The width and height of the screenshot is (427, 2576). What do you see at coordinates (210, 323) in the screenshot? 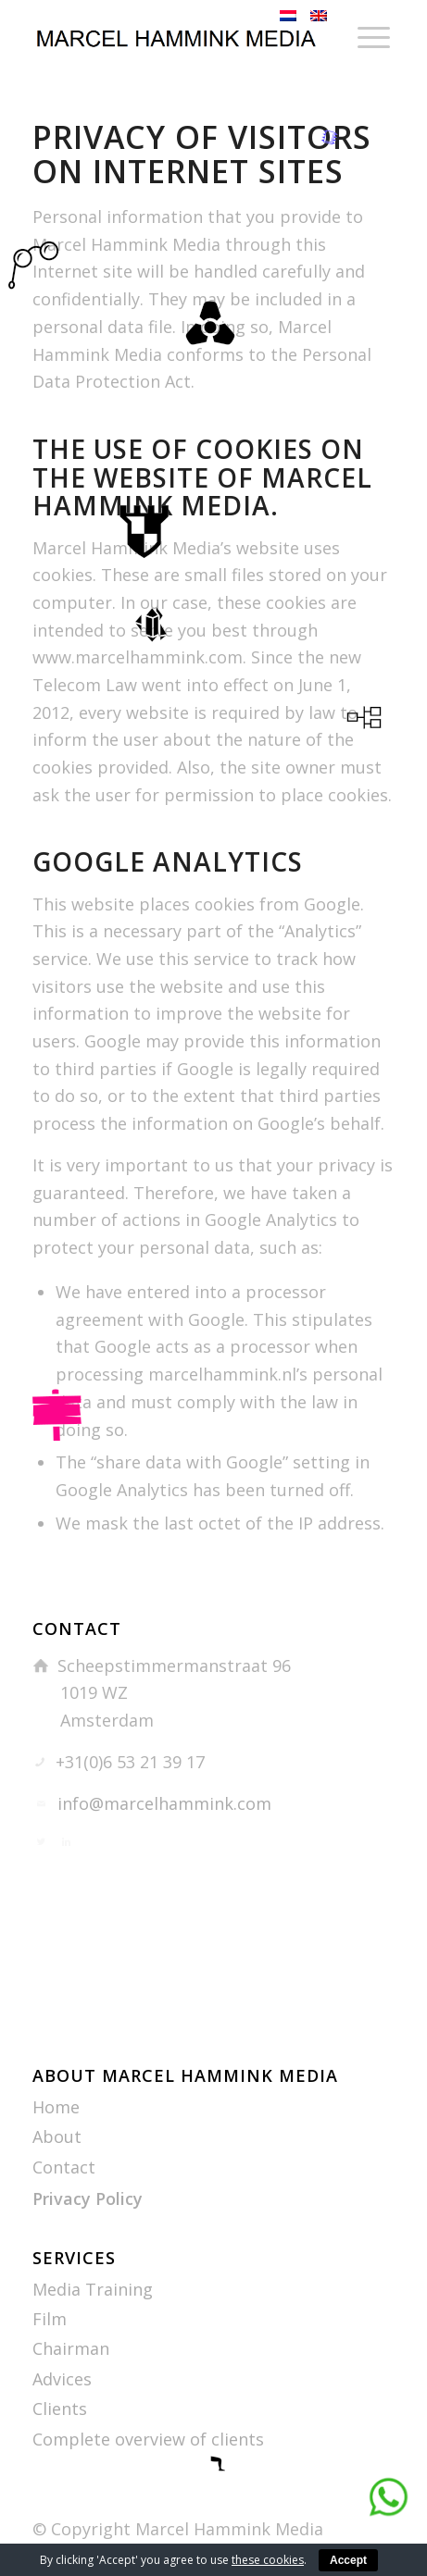
I see `indicates nuclear or reactor system status` at bounding box center [210, 323].